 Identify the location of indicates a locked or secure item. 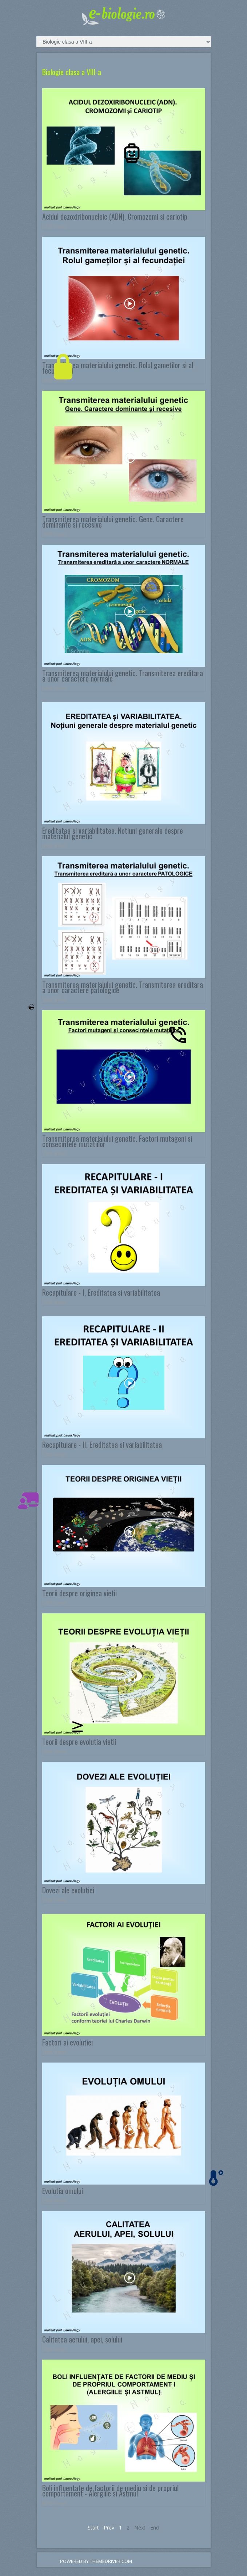
(63, 367).